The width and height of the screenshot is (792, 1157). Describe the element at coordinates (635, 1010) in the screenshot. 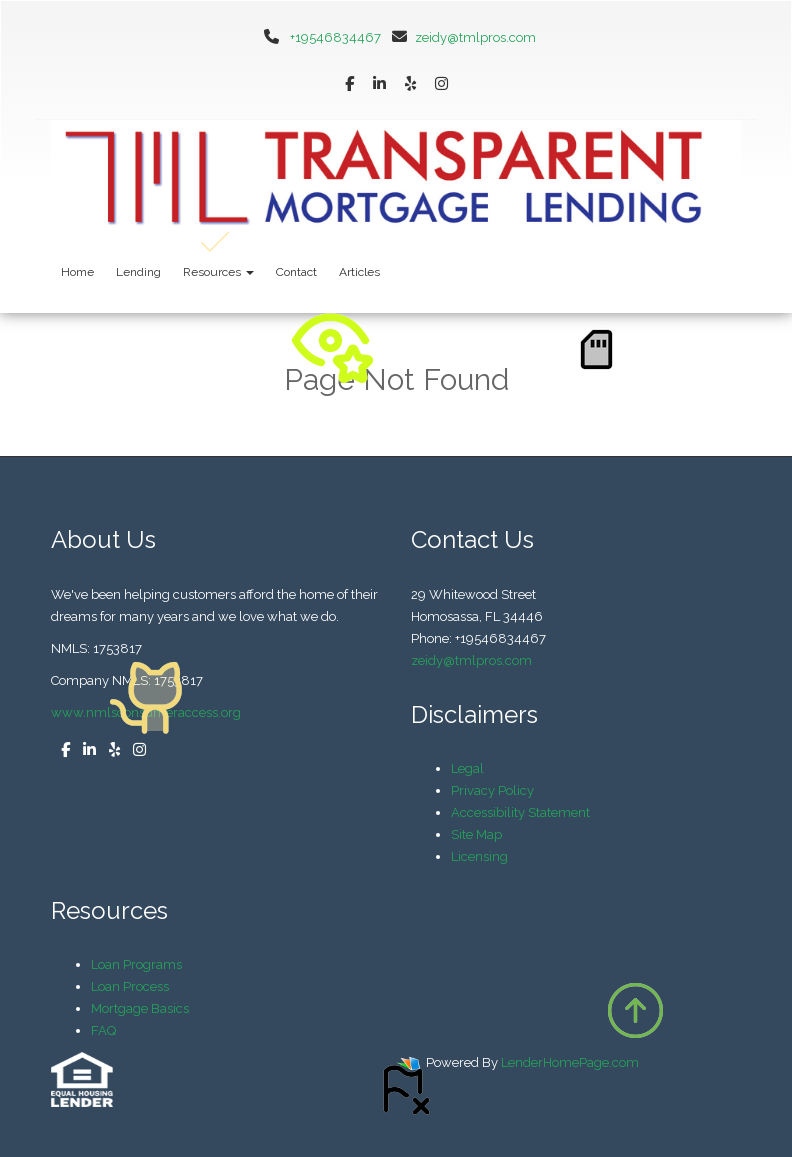

I see `scroll to top of page` at that location.